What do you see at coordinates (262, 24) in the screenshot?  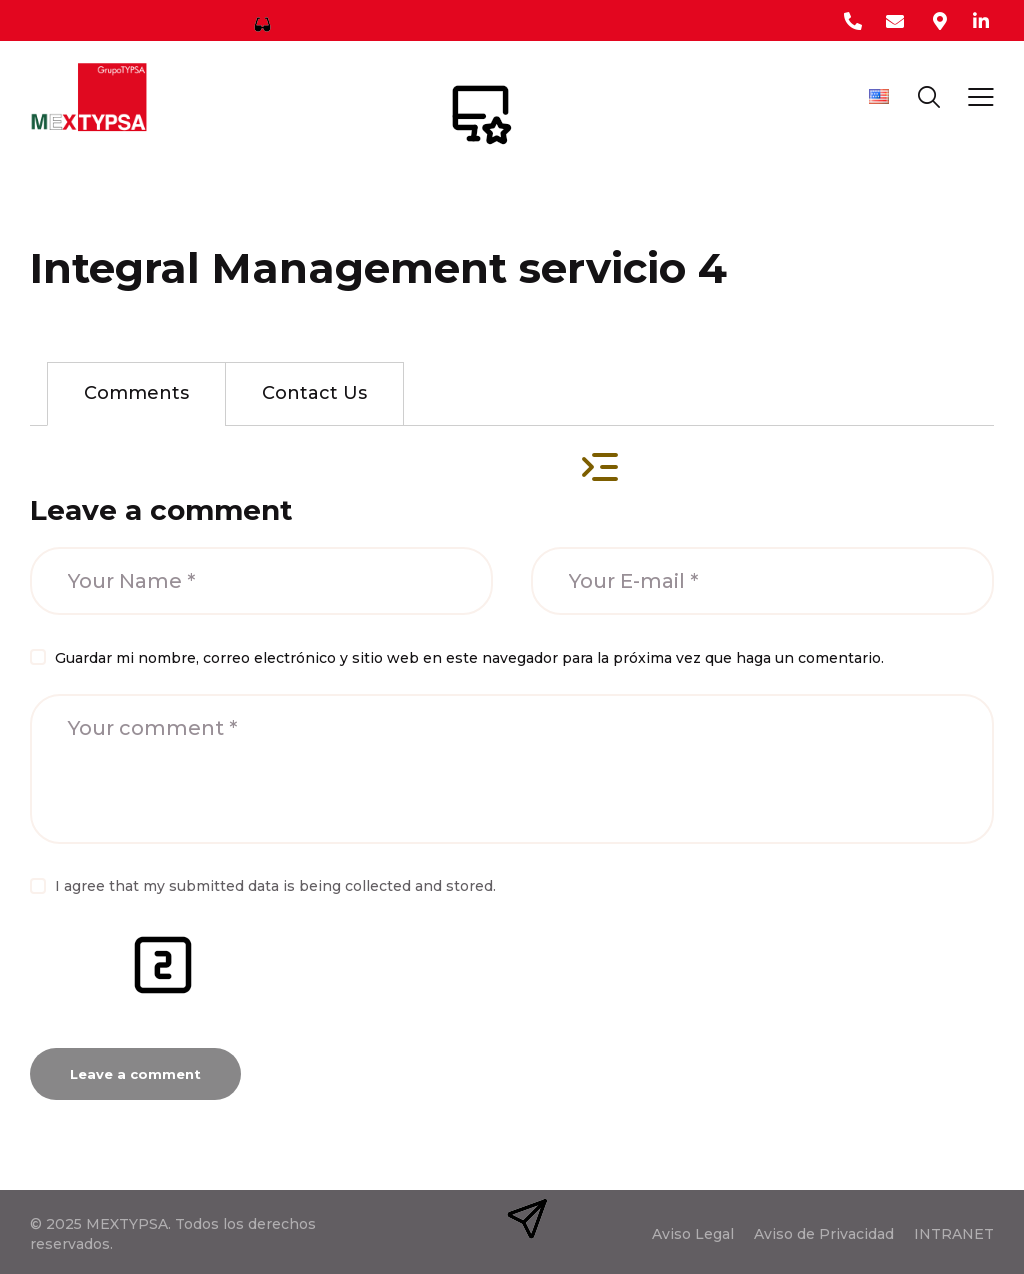 I see `toggle sun protection or outdoor mode` at bounding box center [262, 24].